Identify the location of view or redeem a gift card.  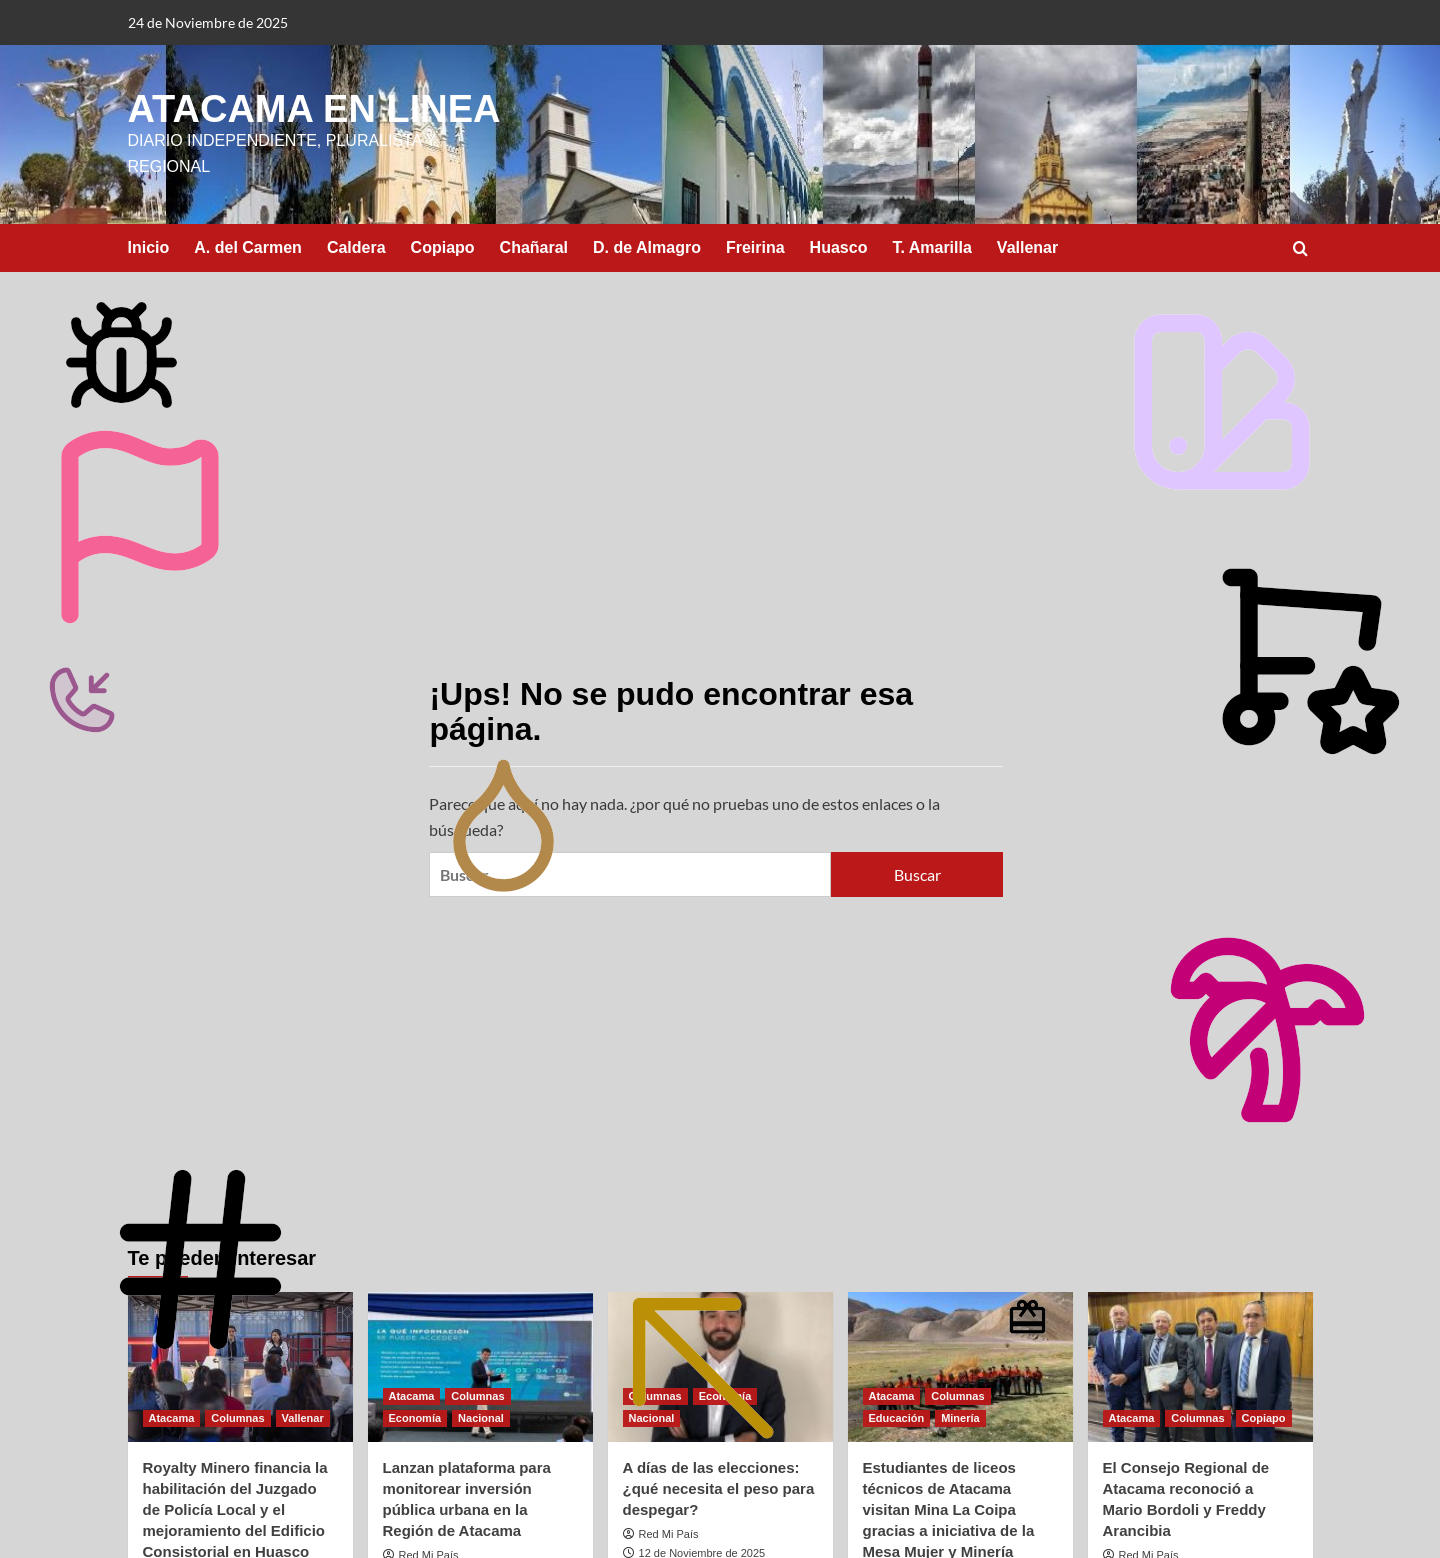
(1027, 1317).